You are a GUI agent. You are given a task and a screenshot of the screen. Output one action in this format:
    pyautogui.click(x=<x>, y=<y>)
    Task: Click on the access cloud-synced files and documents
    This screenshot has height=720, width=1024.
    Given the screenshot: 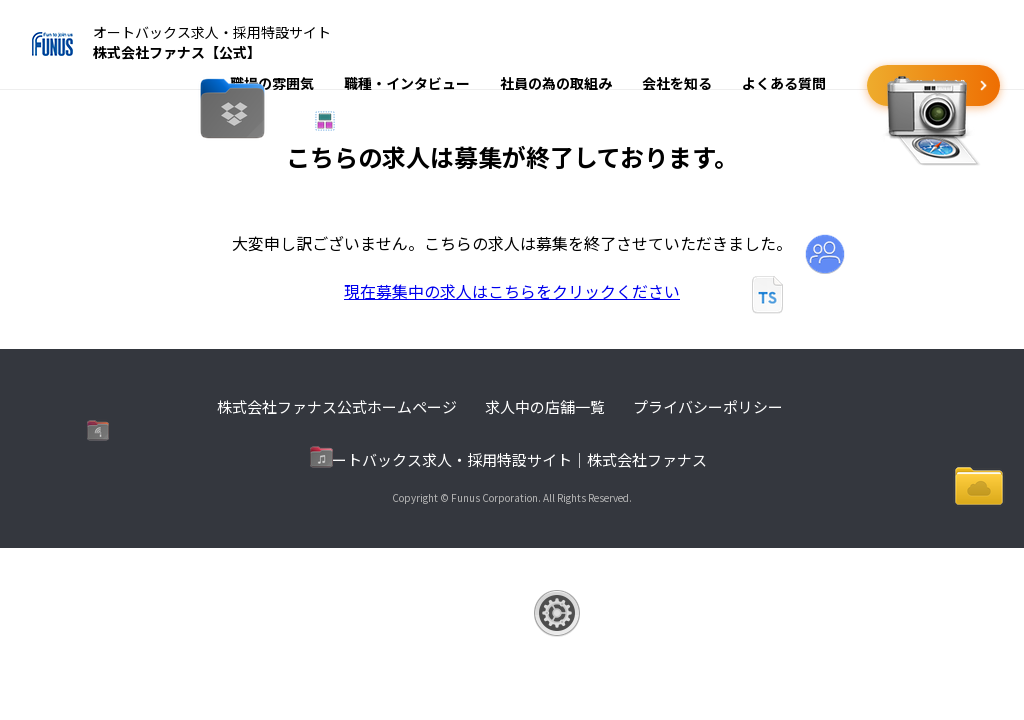 What is the action you would take?
    pyautogui.click(x=979, y=486)
    